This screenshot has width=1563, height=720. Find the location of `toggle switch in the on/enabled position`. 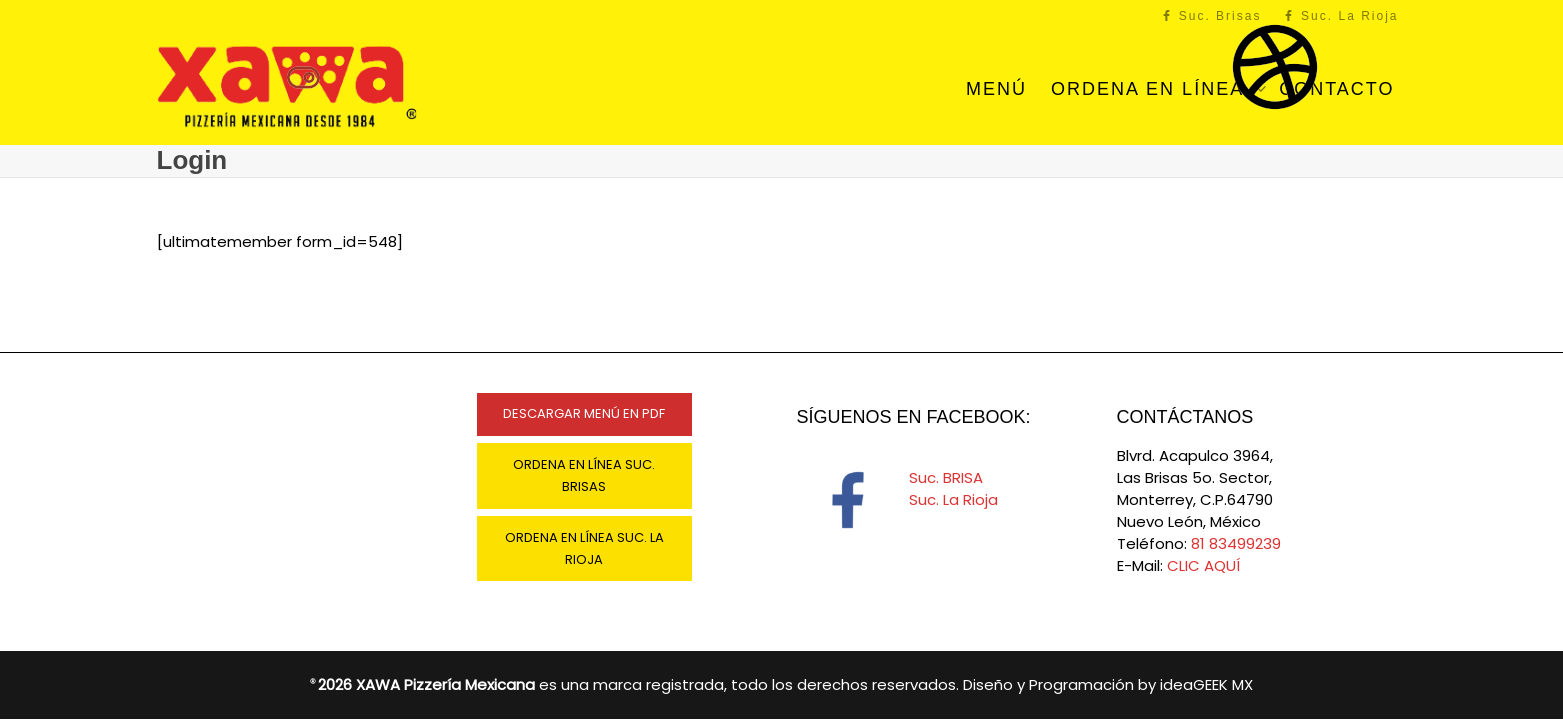

toggle switch in the on/enabled position is located at coordinates (303, 77).